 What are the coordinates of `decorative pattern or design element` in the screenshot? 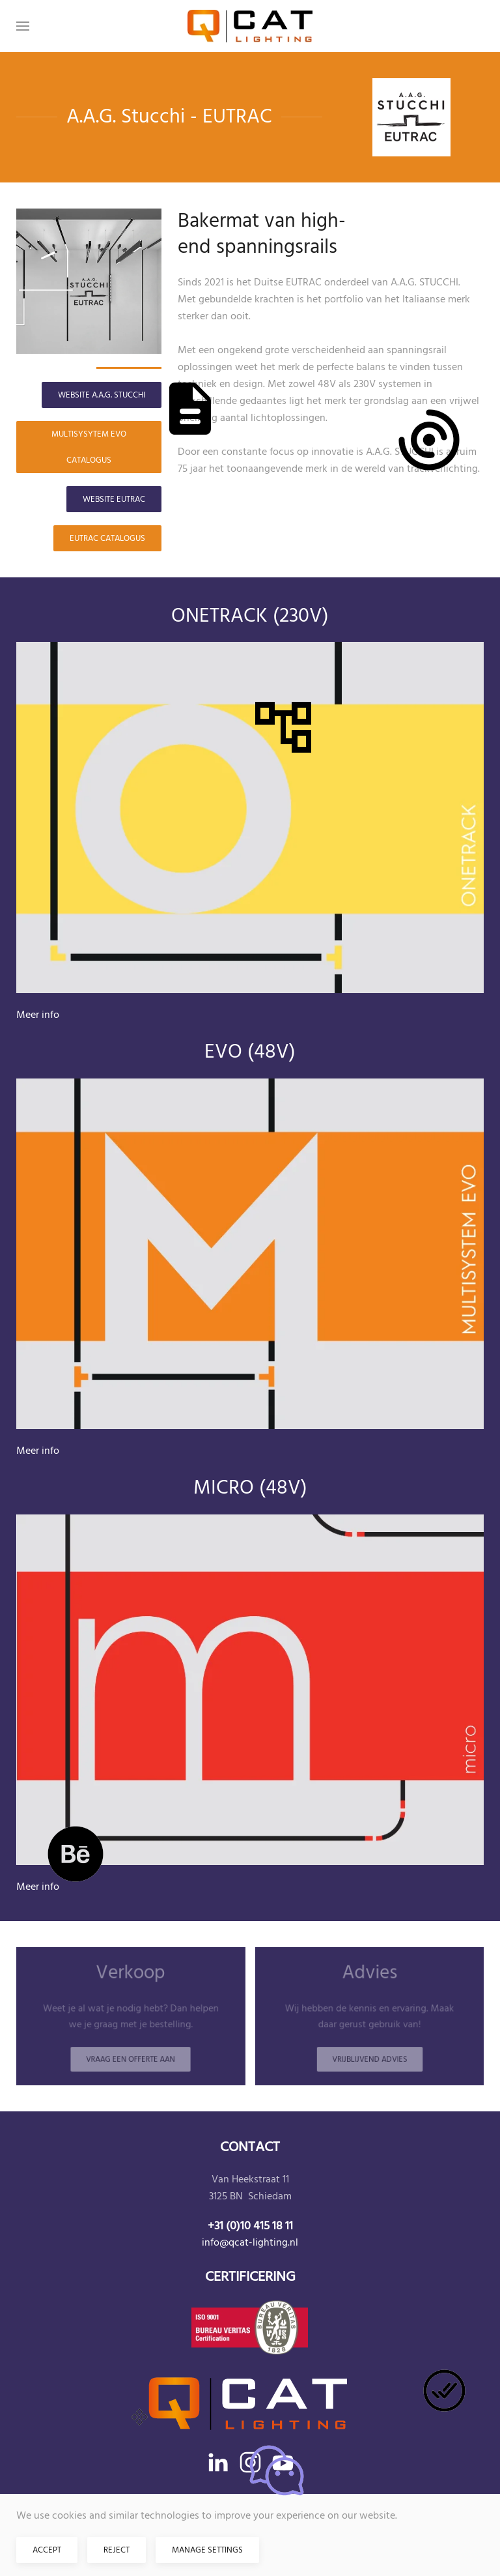 It's located at (139, 2417).